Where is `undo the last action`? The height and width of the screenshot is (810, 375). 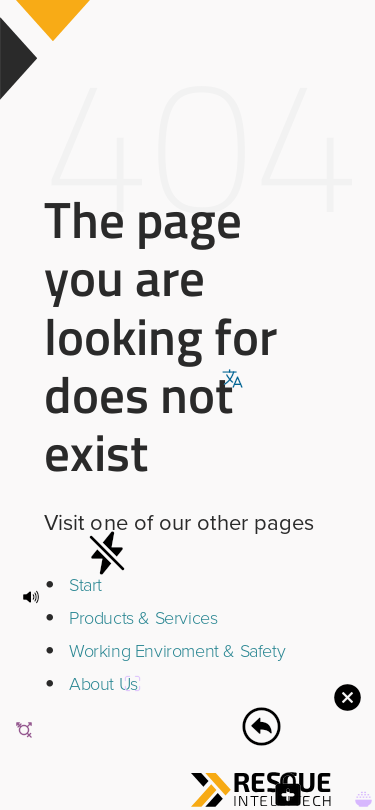 undo the last action is located at coordinates (261, 726).